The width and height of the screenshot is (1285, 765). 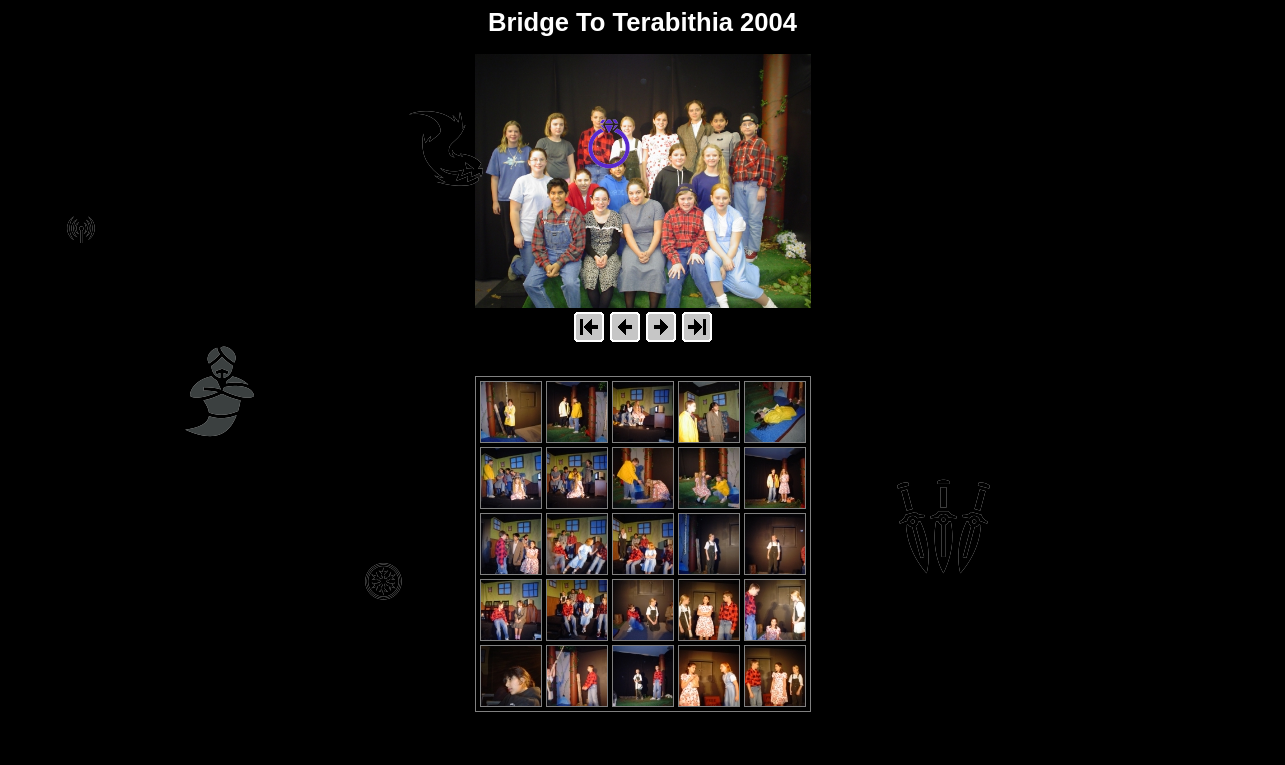 What do you see at coordinates (383, 581) in the screenshot?
I see `activate ice or frost ability` at bounding box center [383, 581].